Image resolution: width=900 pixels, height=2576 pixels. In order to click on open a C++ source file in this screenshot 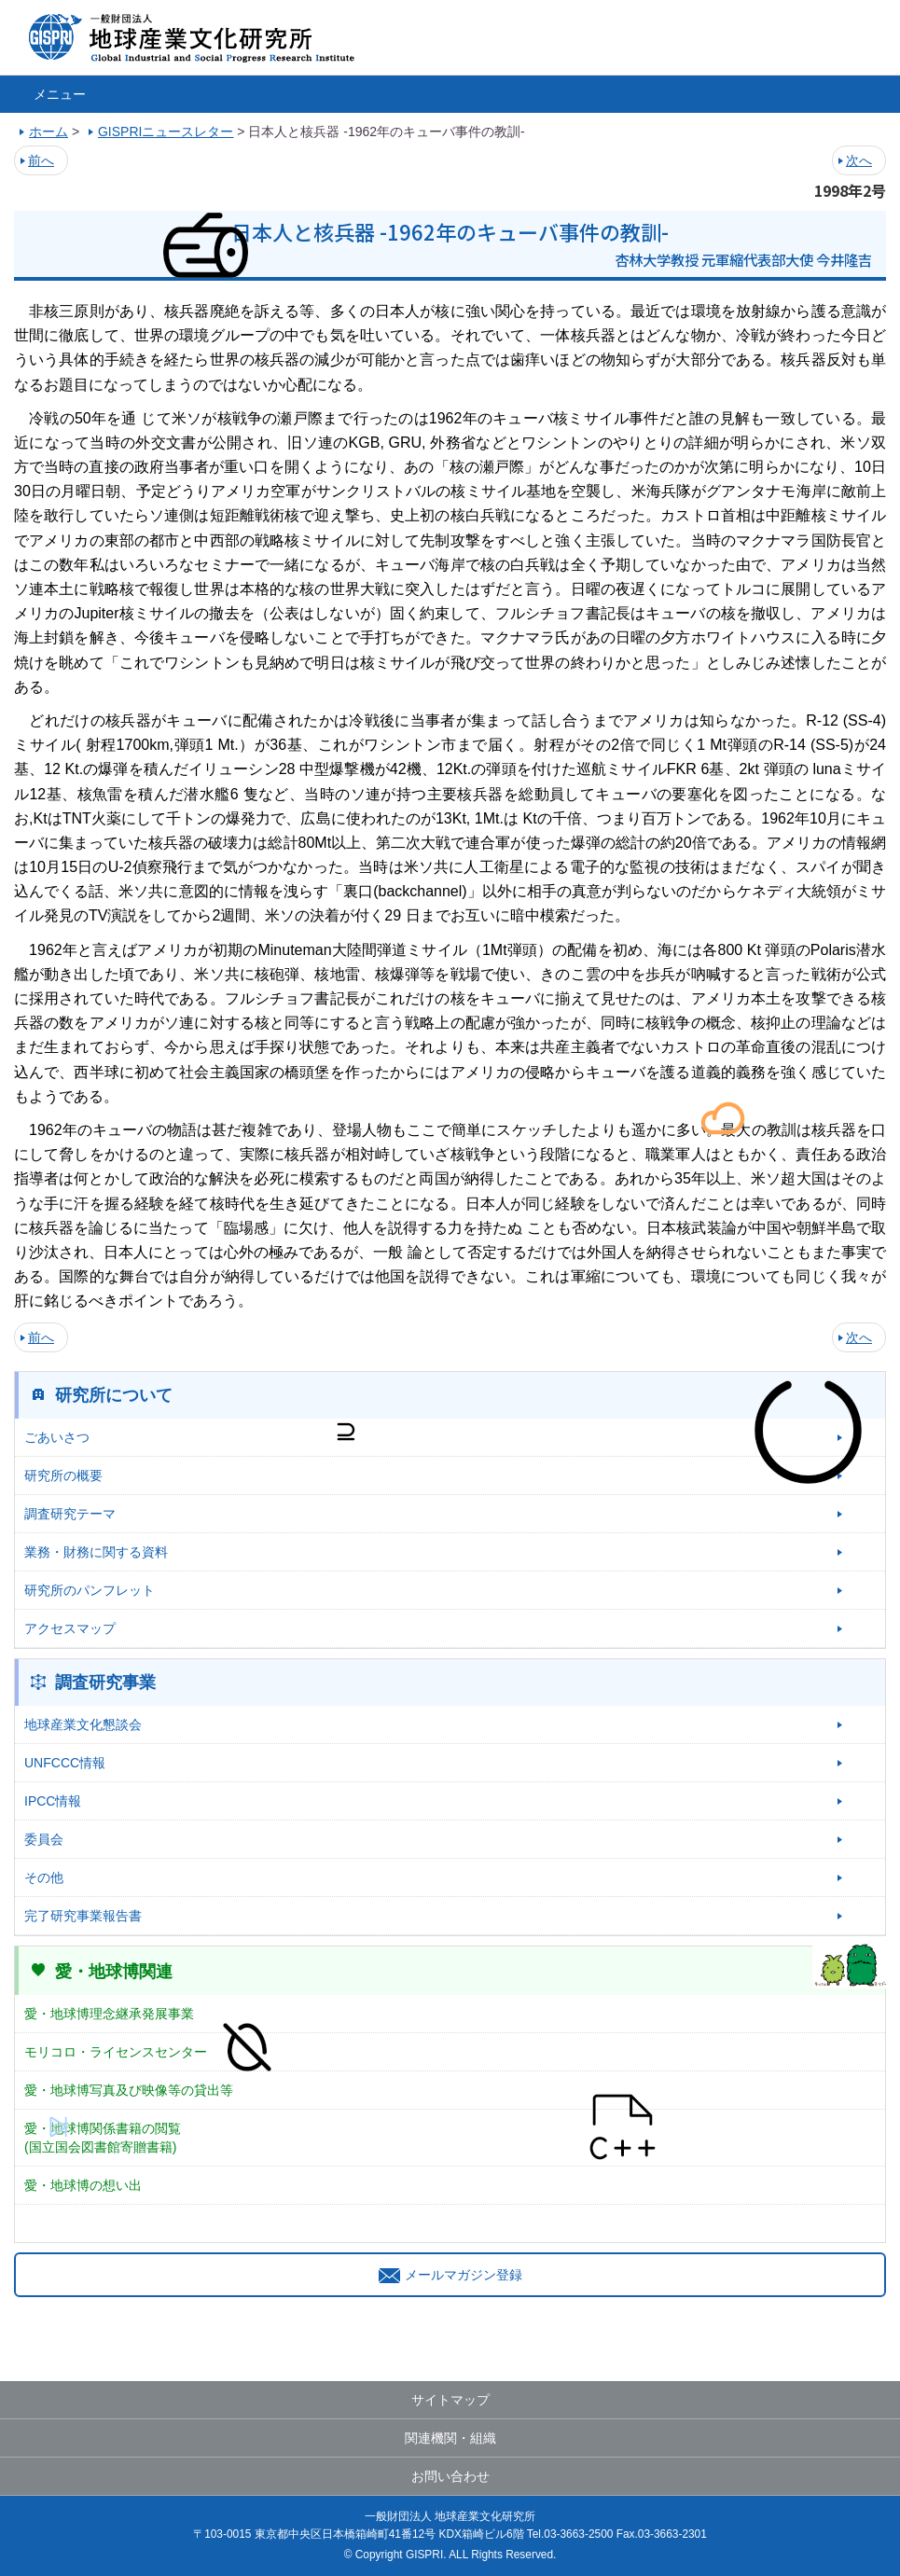, I will do `click(622, 2129)`.